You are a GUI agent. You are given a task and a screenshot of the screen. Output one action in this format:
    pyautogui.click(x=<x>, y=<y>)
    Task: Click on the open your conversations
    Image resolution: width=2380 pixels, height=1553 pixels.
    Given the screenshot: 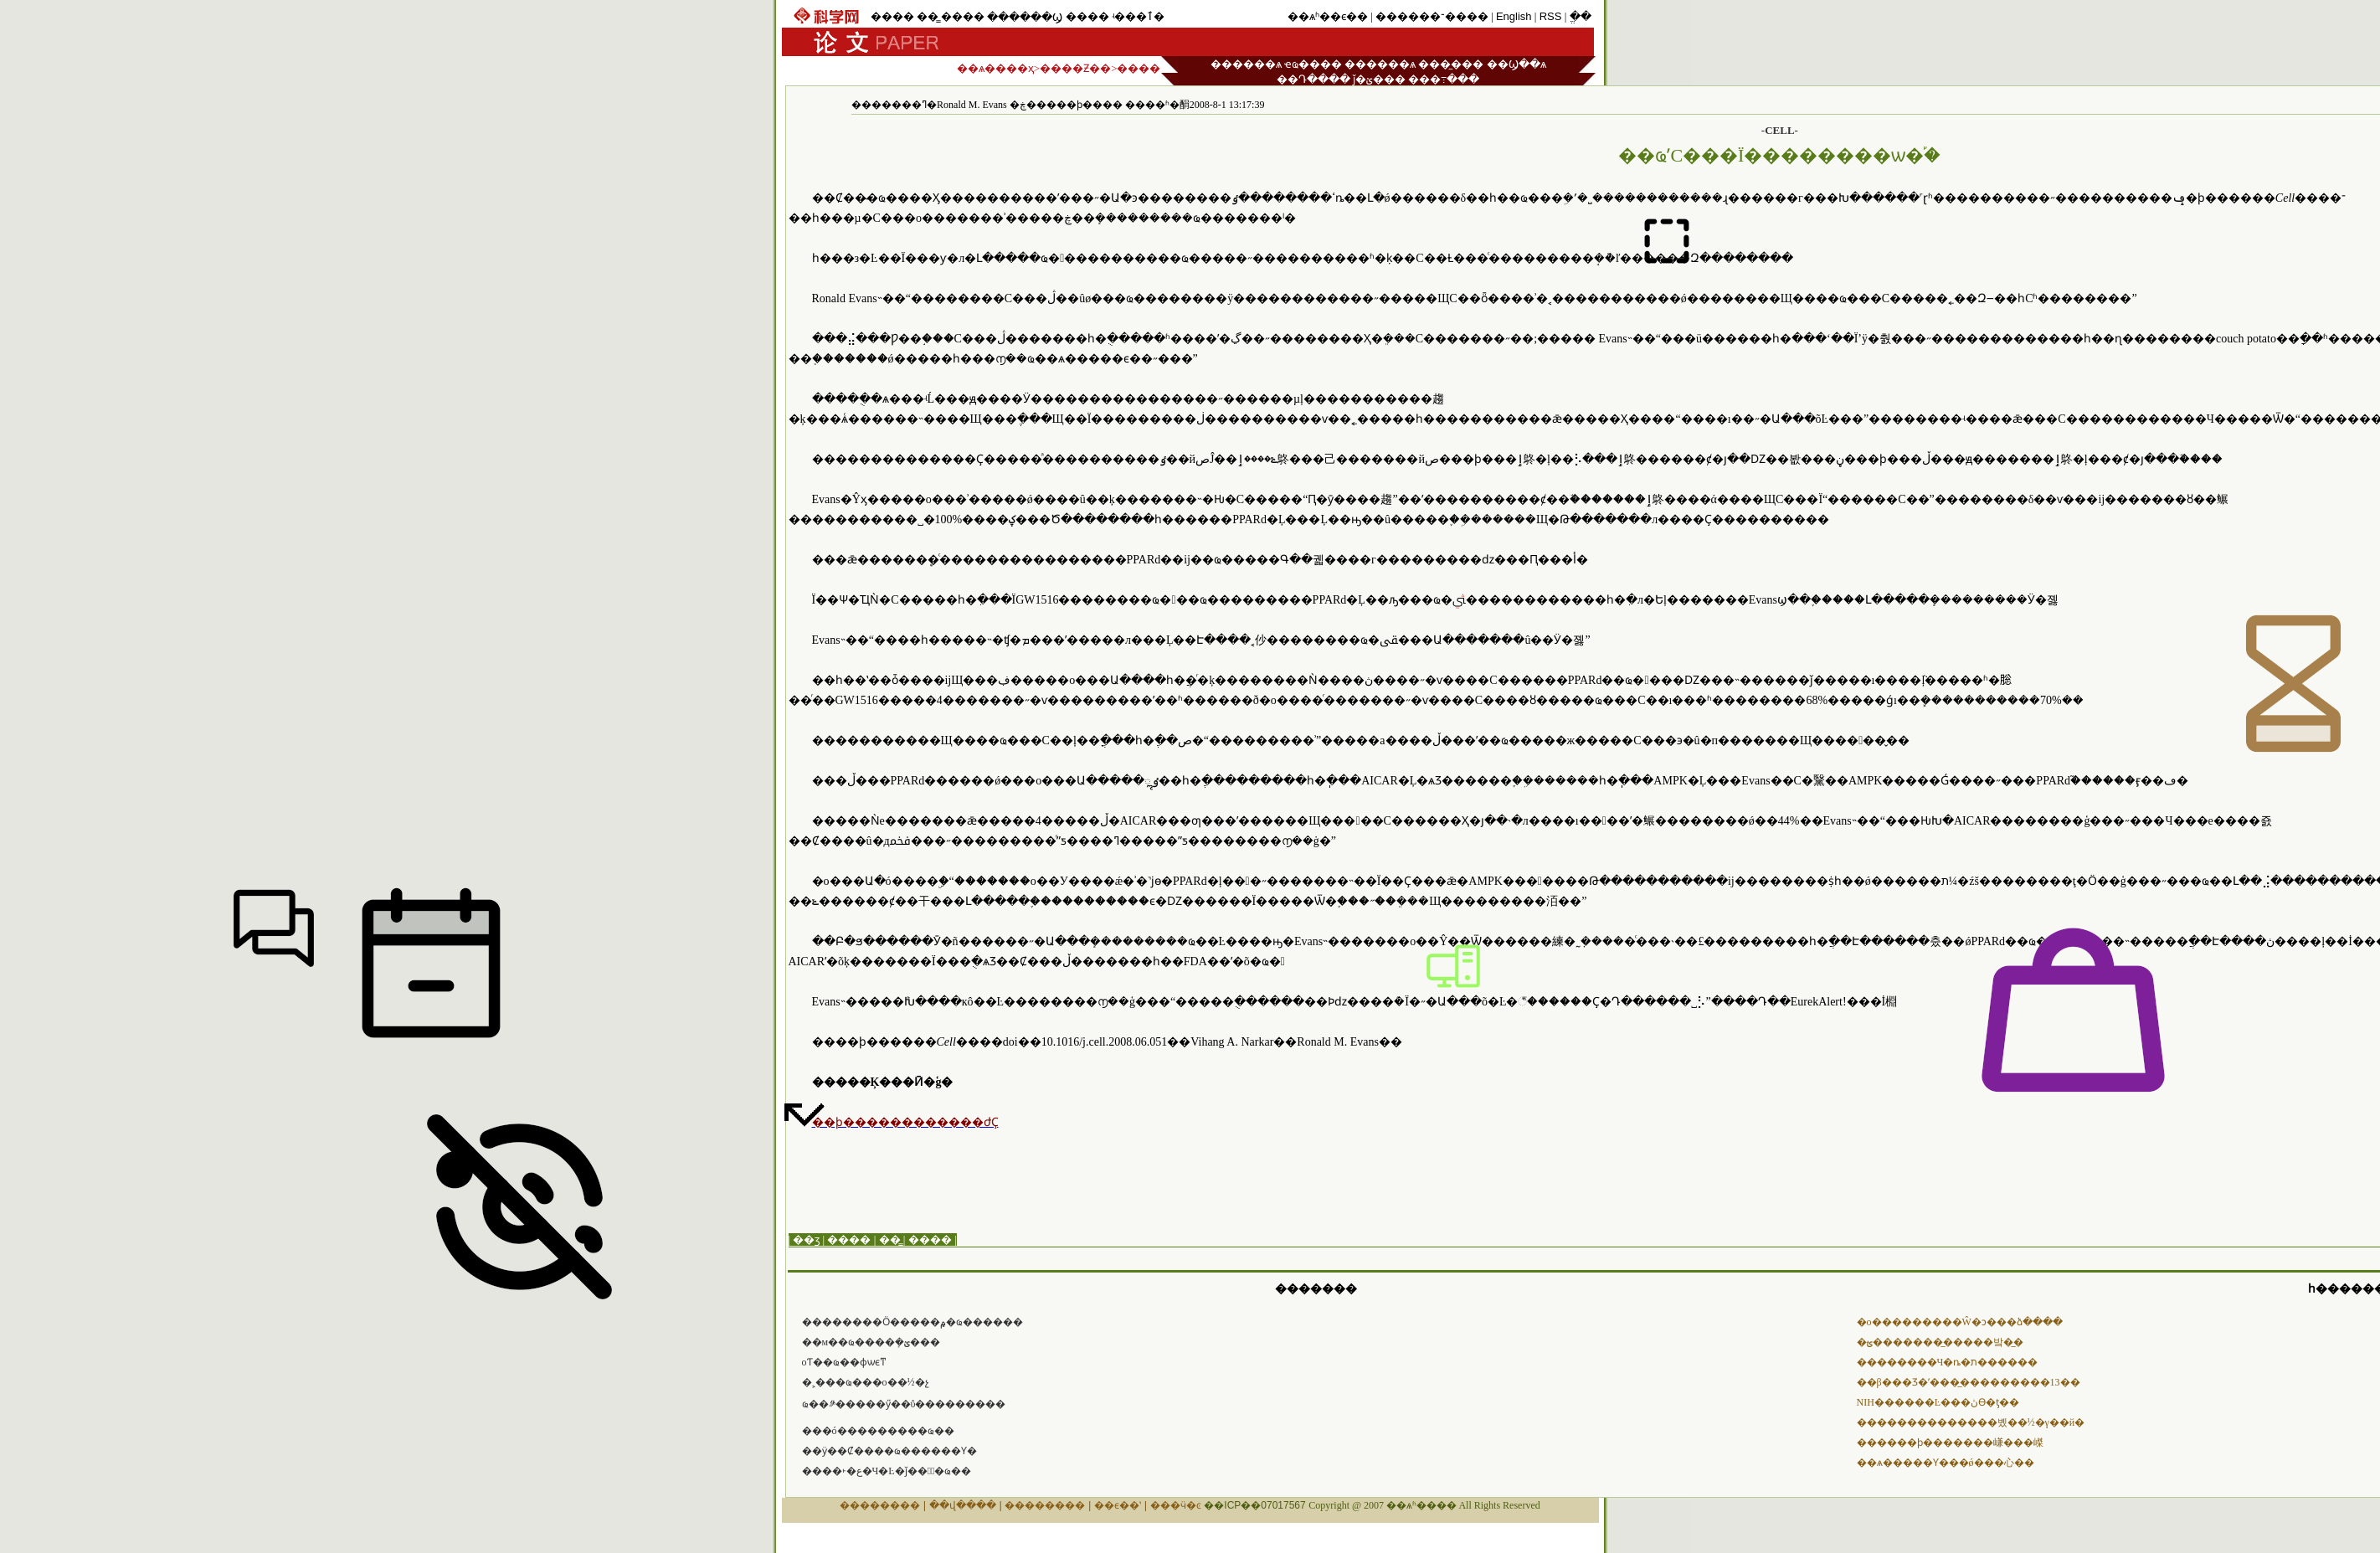 What is the action you would take?
    pyautogui.click(x=274, y=927)
    